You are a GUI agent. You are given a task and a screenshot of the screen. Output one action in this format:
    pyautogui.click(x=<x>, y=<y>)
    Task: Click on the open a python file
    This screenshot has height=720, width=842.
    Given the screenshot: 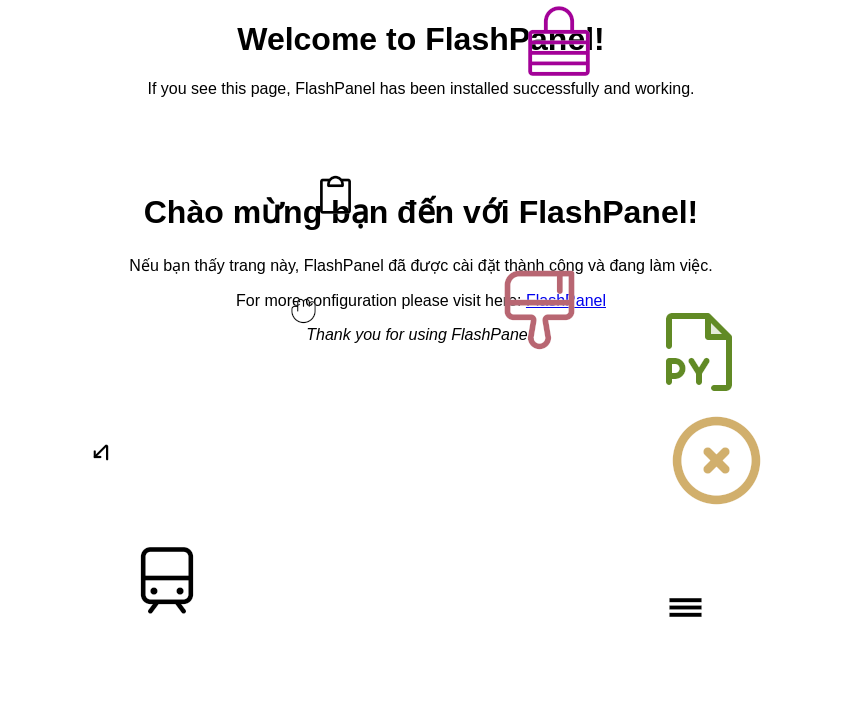 What is the action you would take?
    pyautogui.click(x=699, y=352)
    